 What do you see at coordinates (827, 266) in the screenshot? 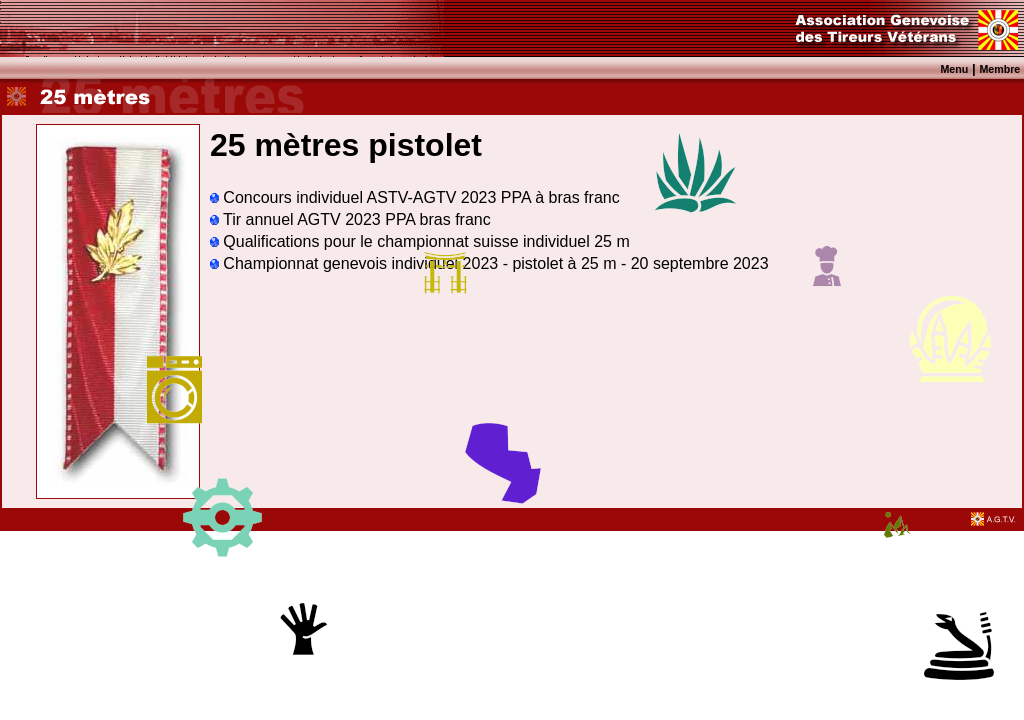
I see `access cooking or recipe features` at bounding box center [827, 266].